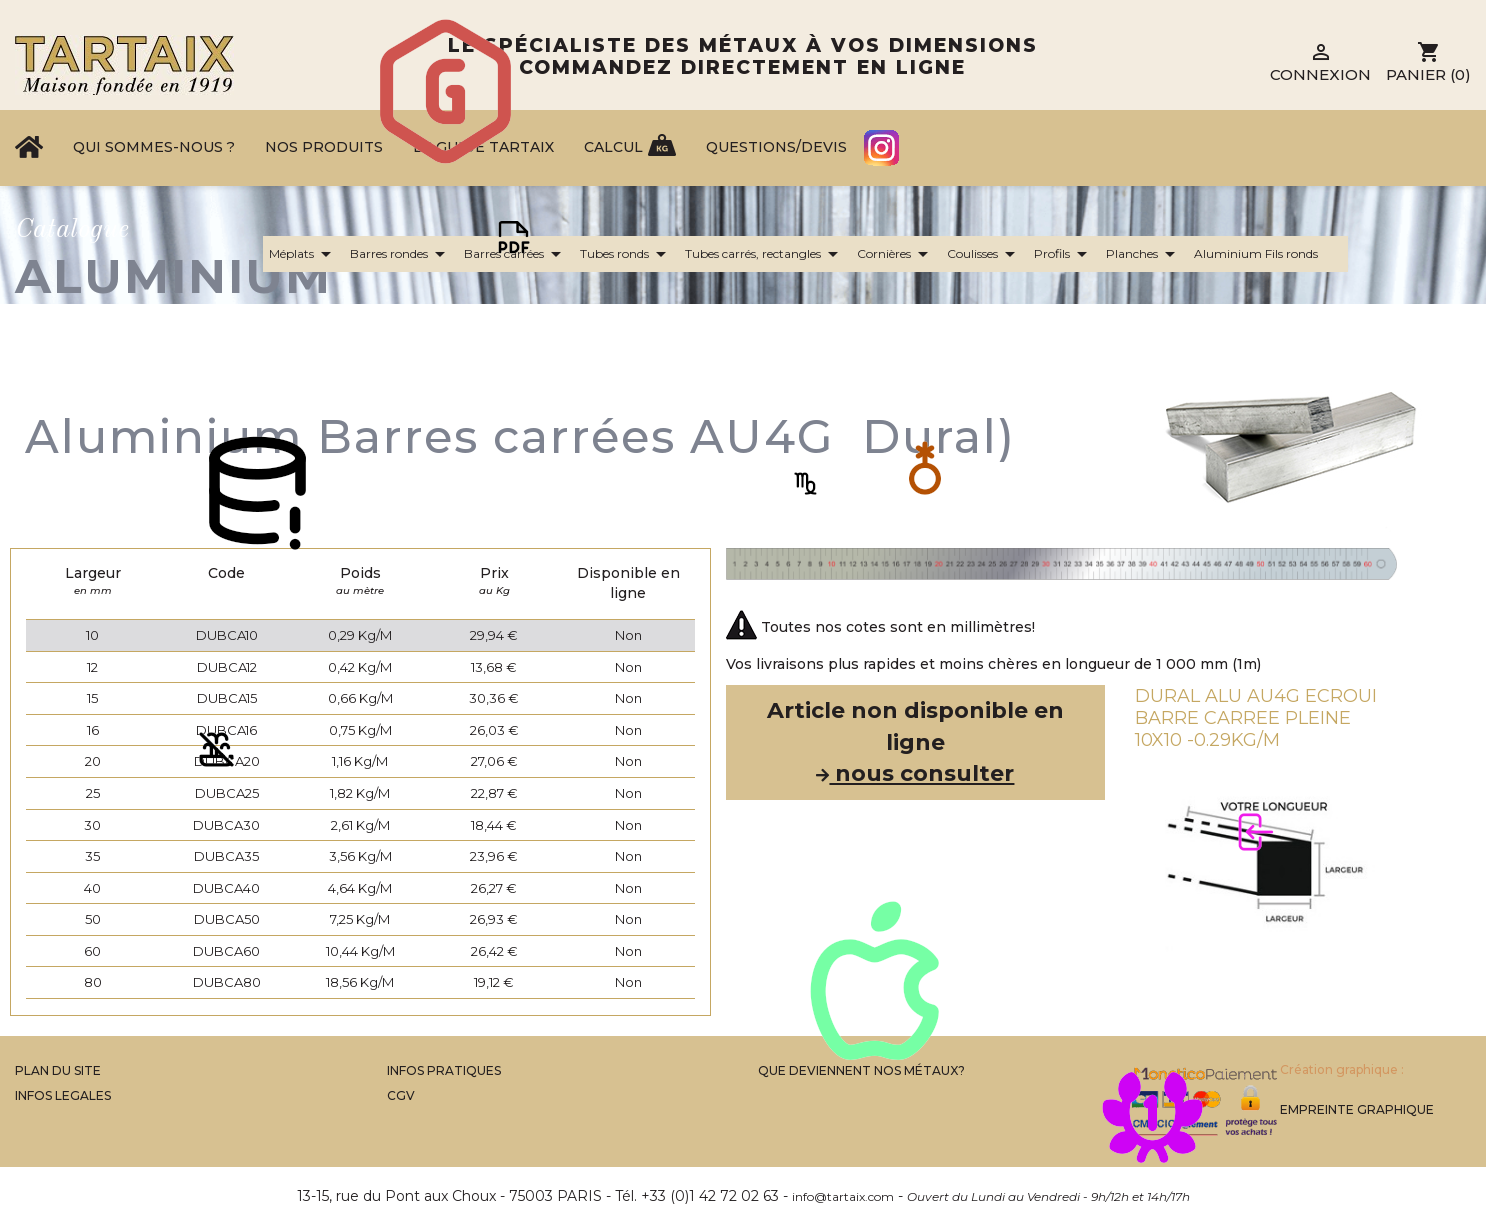 The image size is (1486, 1227). What do you see at coordinates (445, 91) in the screenshot?
I see `indicates a "G" rating or classification` at bounding box center [445, 91].